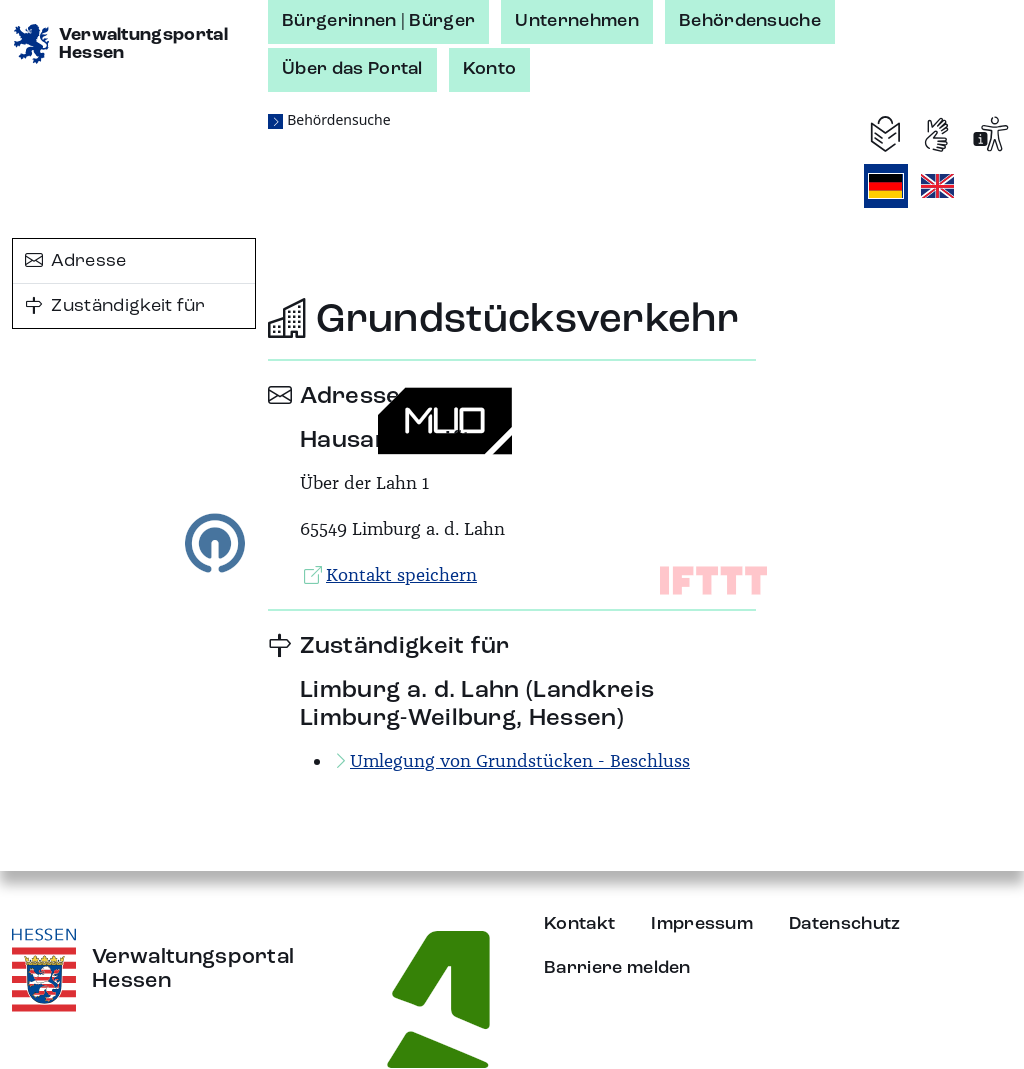 This screenshot has width=1024, height=1069. I want to click on open Qwiklabs learning platform, so click(215, 543).